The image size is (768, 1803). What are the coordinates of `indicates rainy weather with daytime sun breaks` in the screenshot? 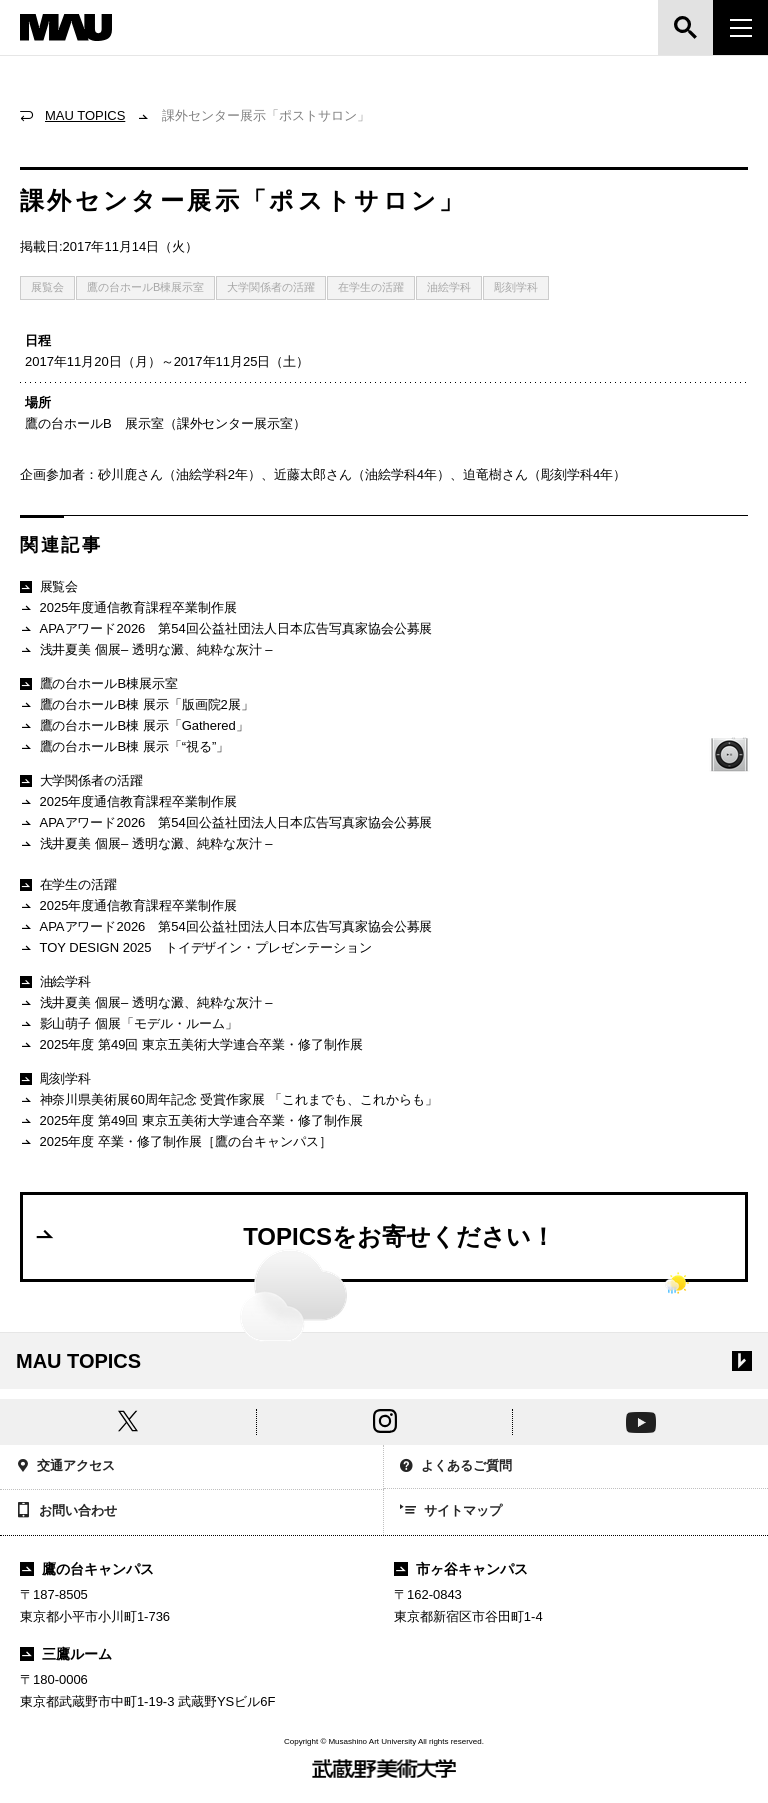 It's located at (677, 1283).